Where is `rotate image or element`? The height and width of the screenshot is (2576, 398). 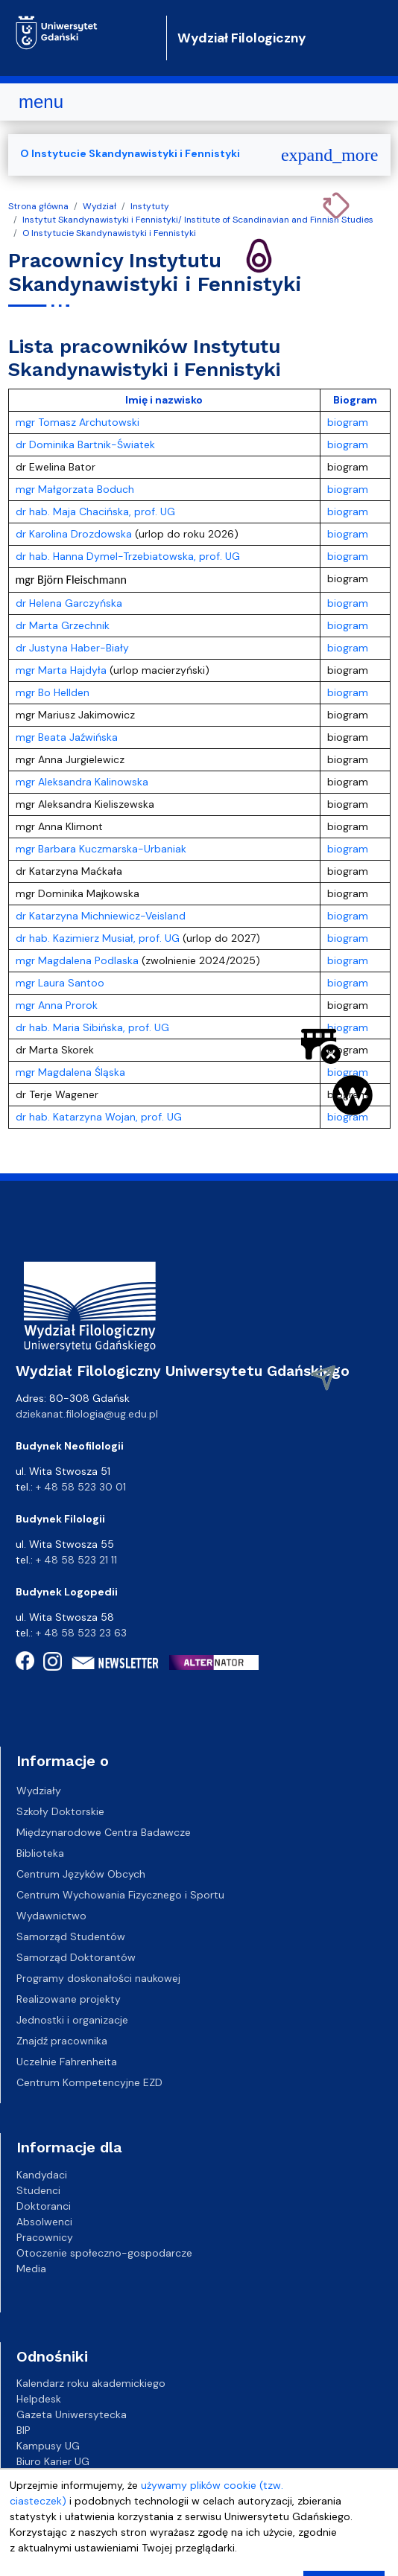
rotate image or element is located at coordinates (336, 205).